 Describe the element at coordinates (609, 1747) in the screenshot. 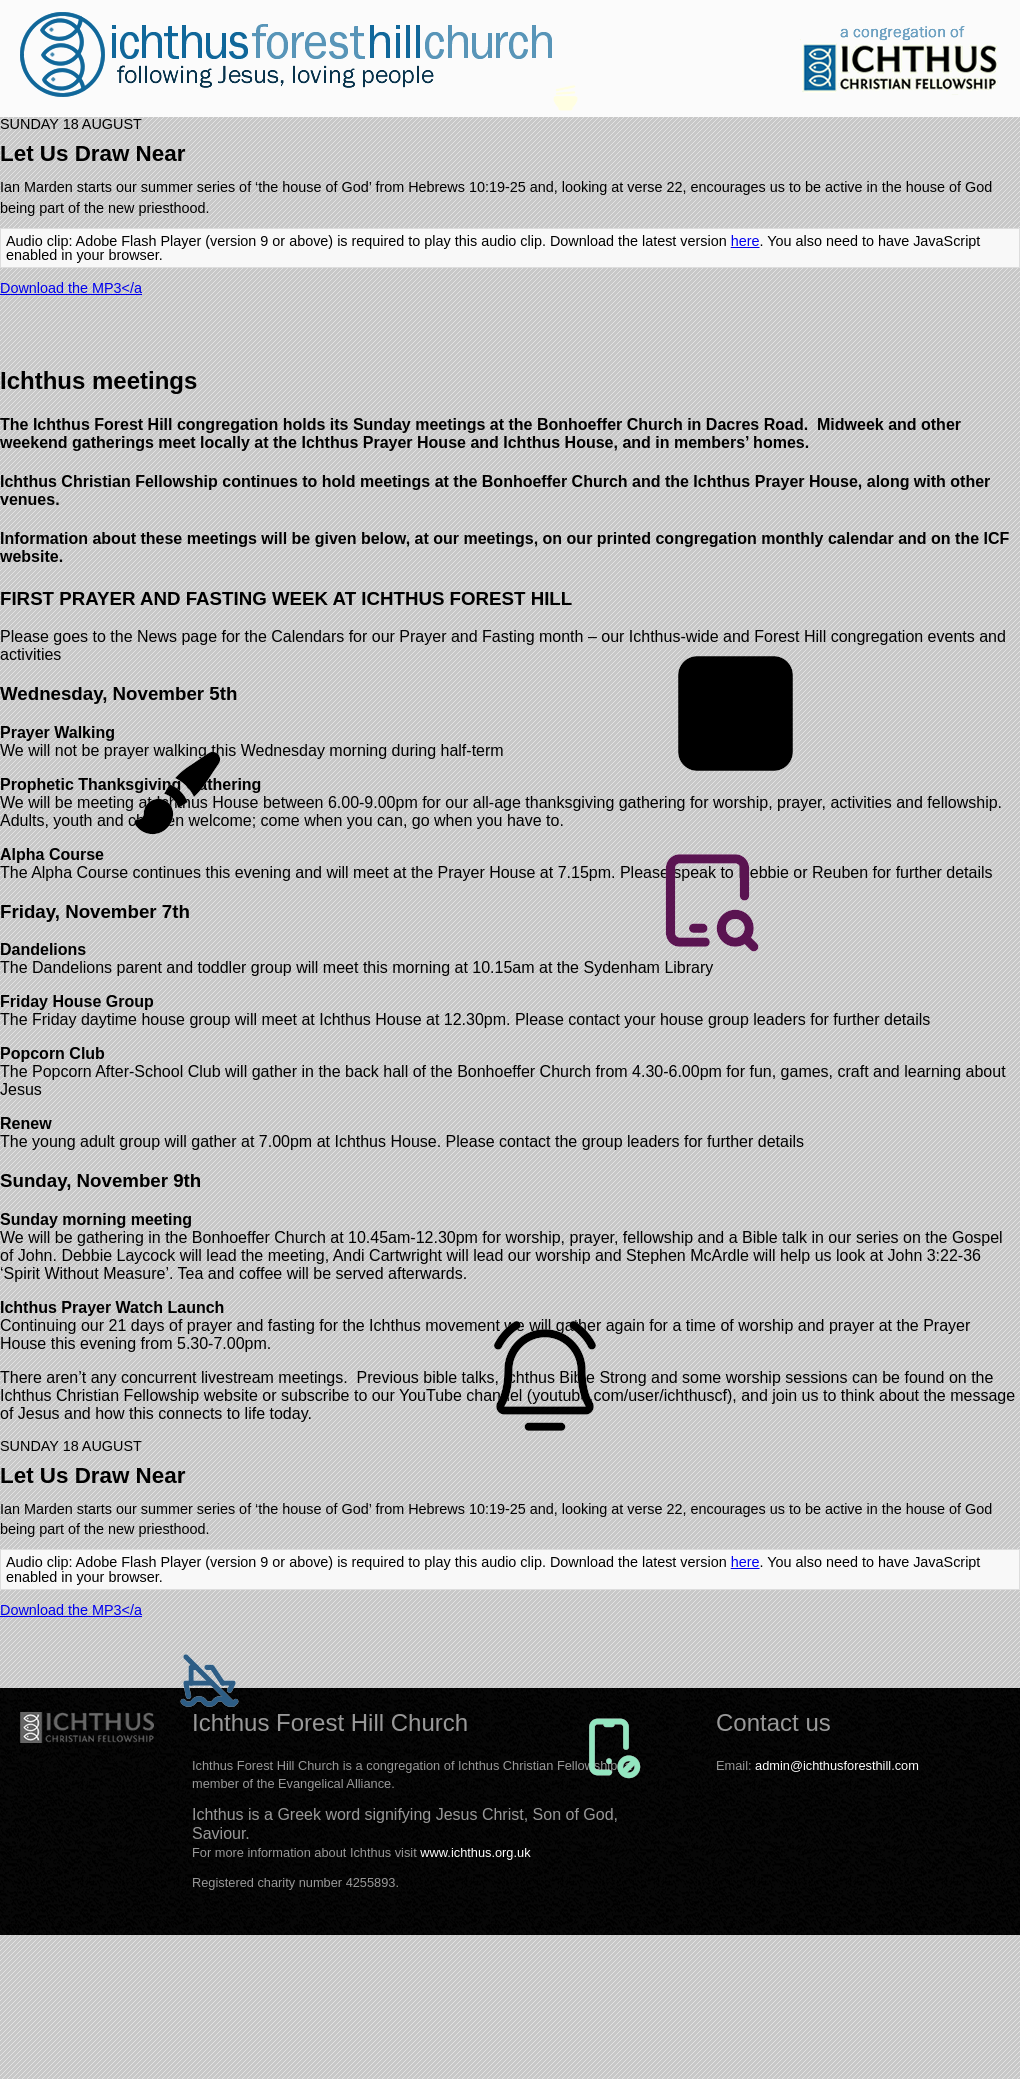

I see `cancel mobile device connection` at that location.